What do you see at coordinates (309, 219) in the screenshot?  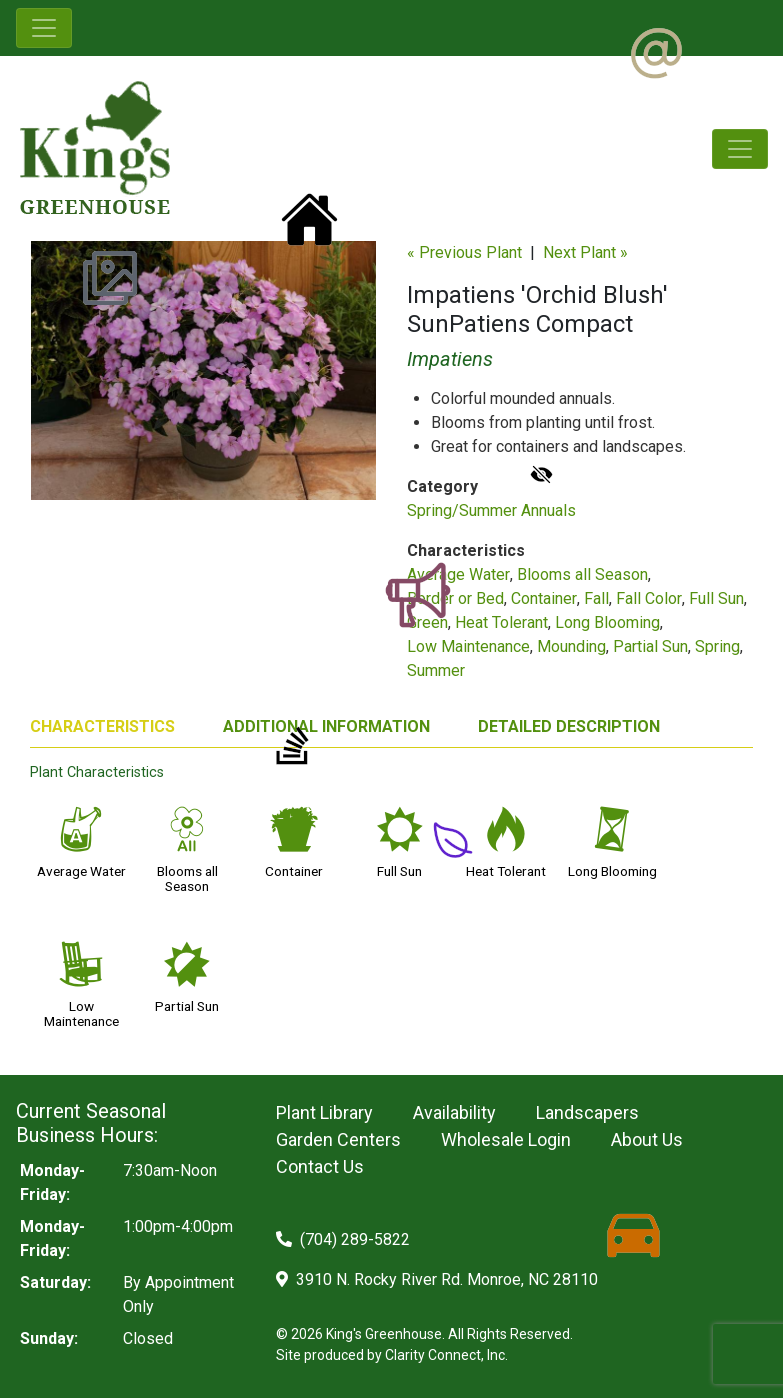 I see `navigate to the home screen` at bounding box center [309, 219].